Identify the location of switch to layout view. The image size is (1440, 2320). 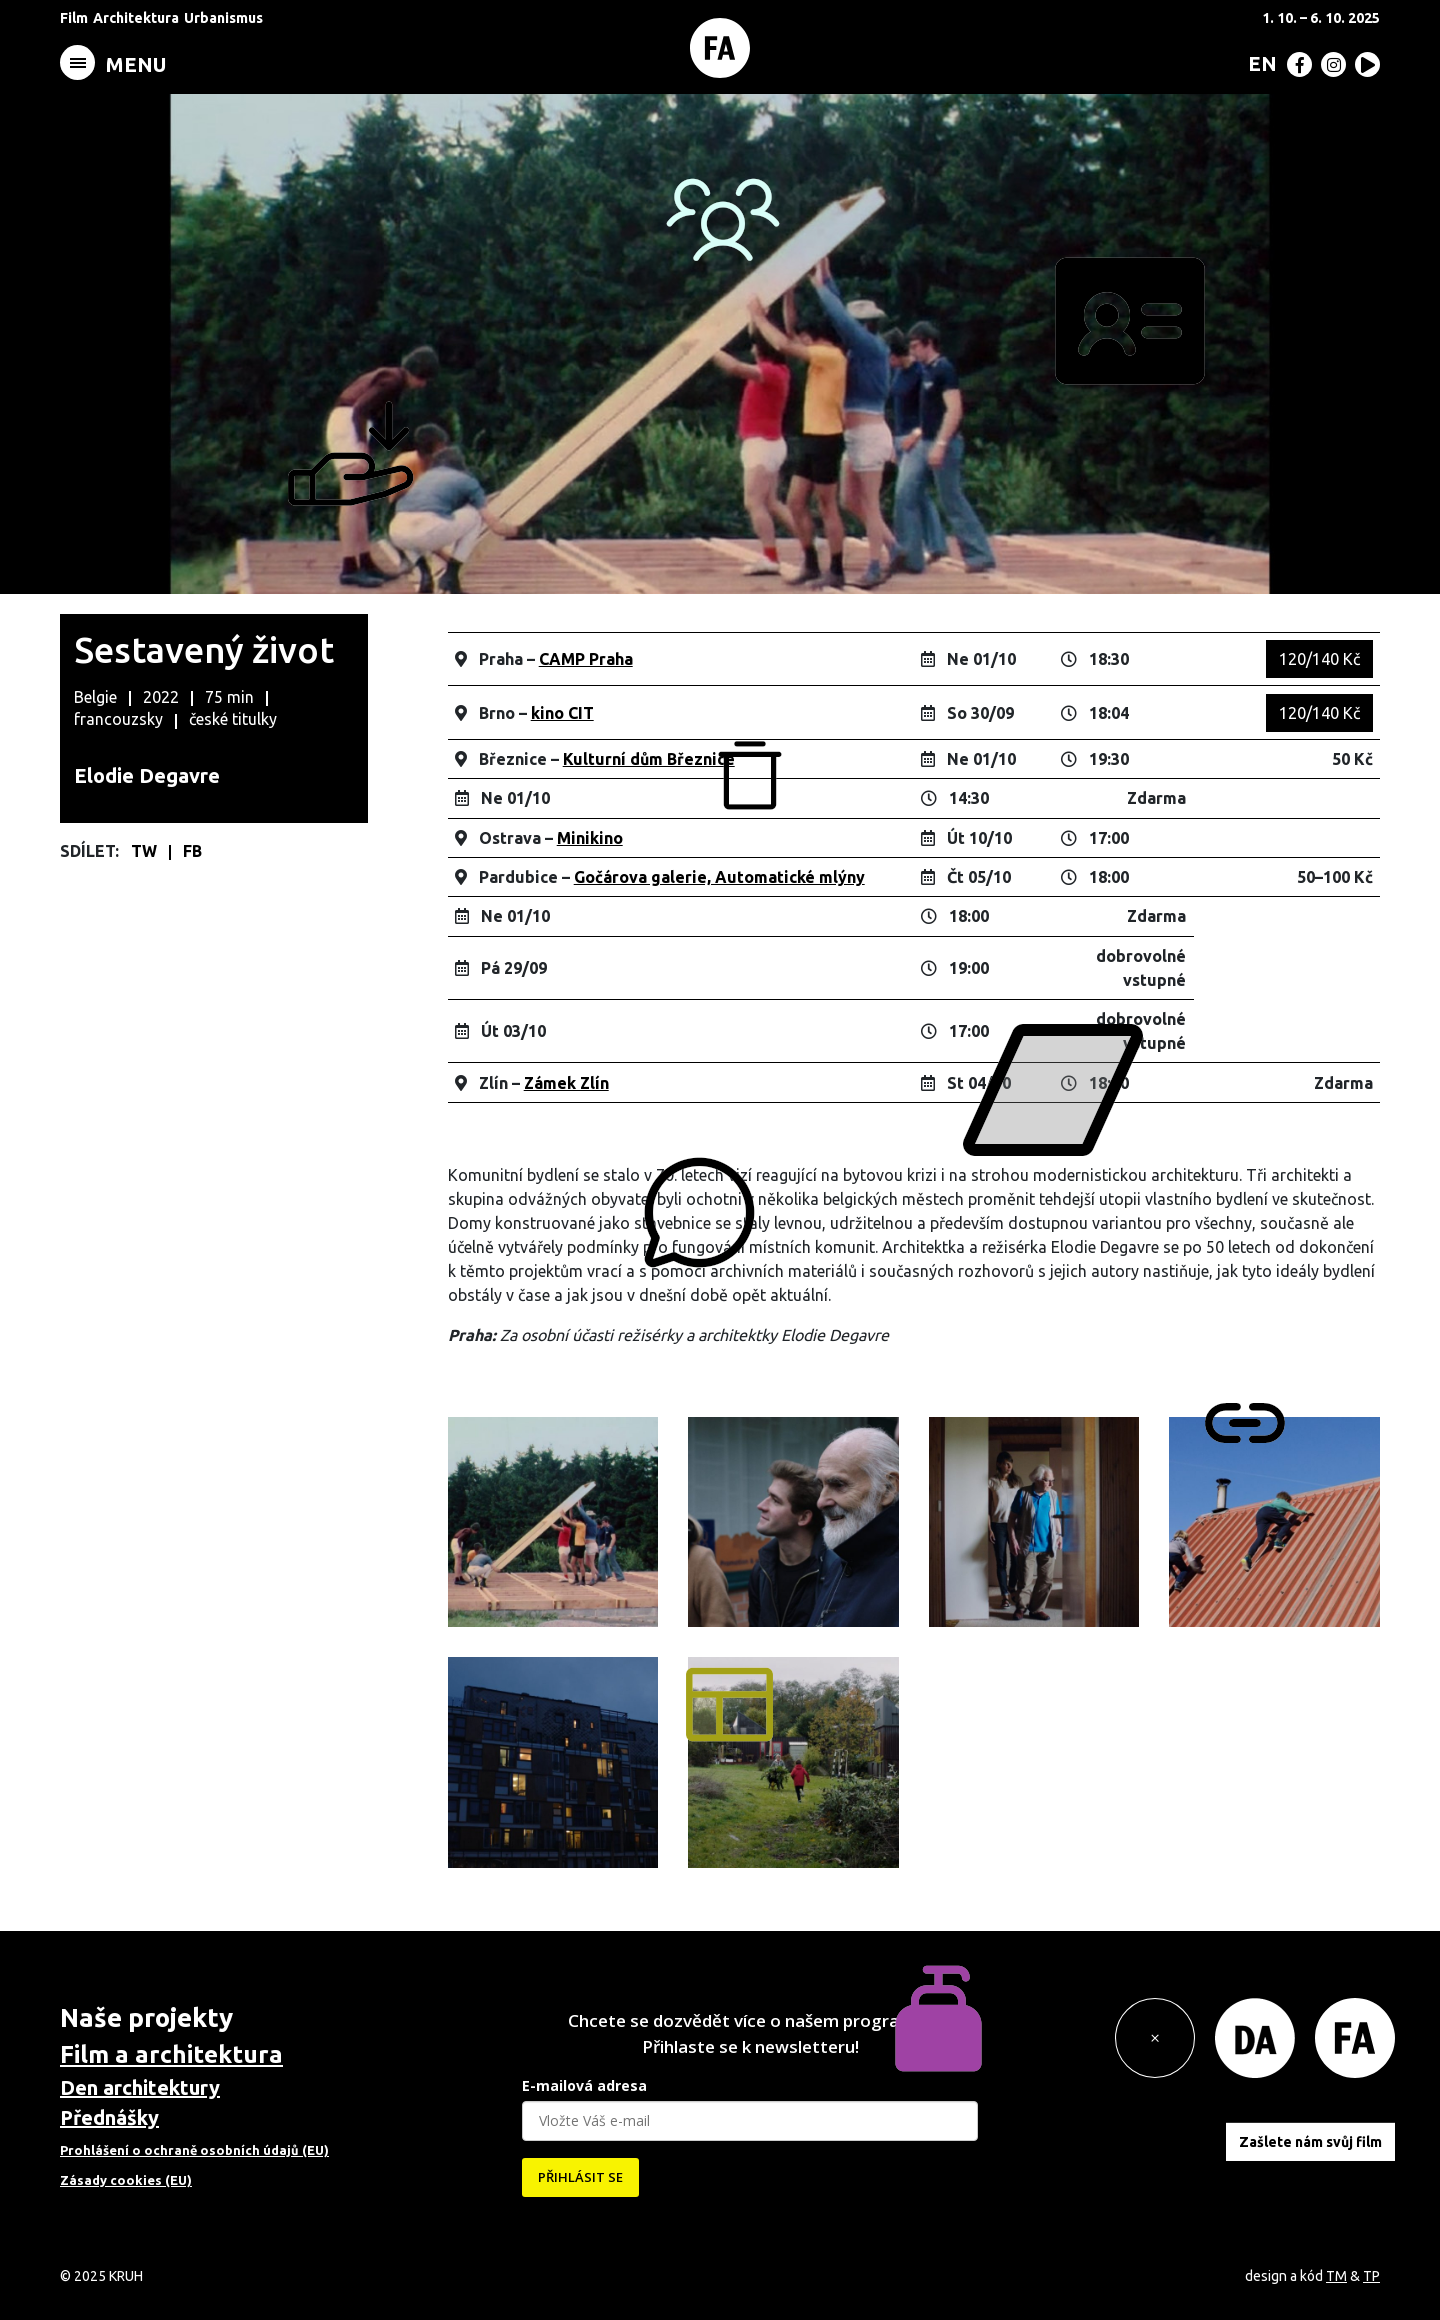
(729, 1704).